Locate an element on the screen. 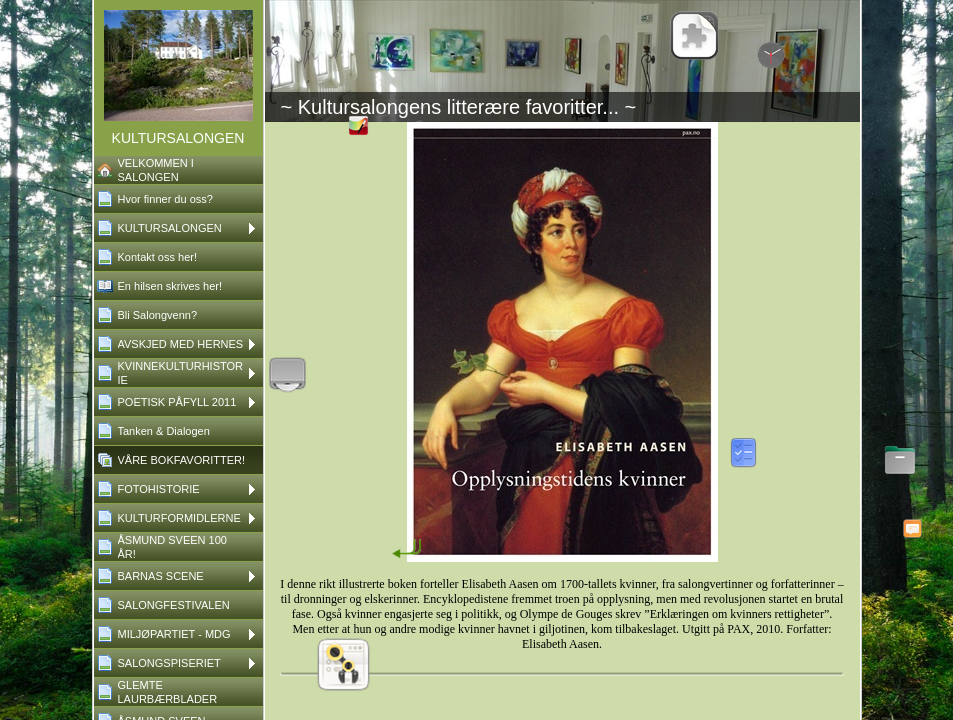  open gnome builder development environment is located at coordinates (343, 664).